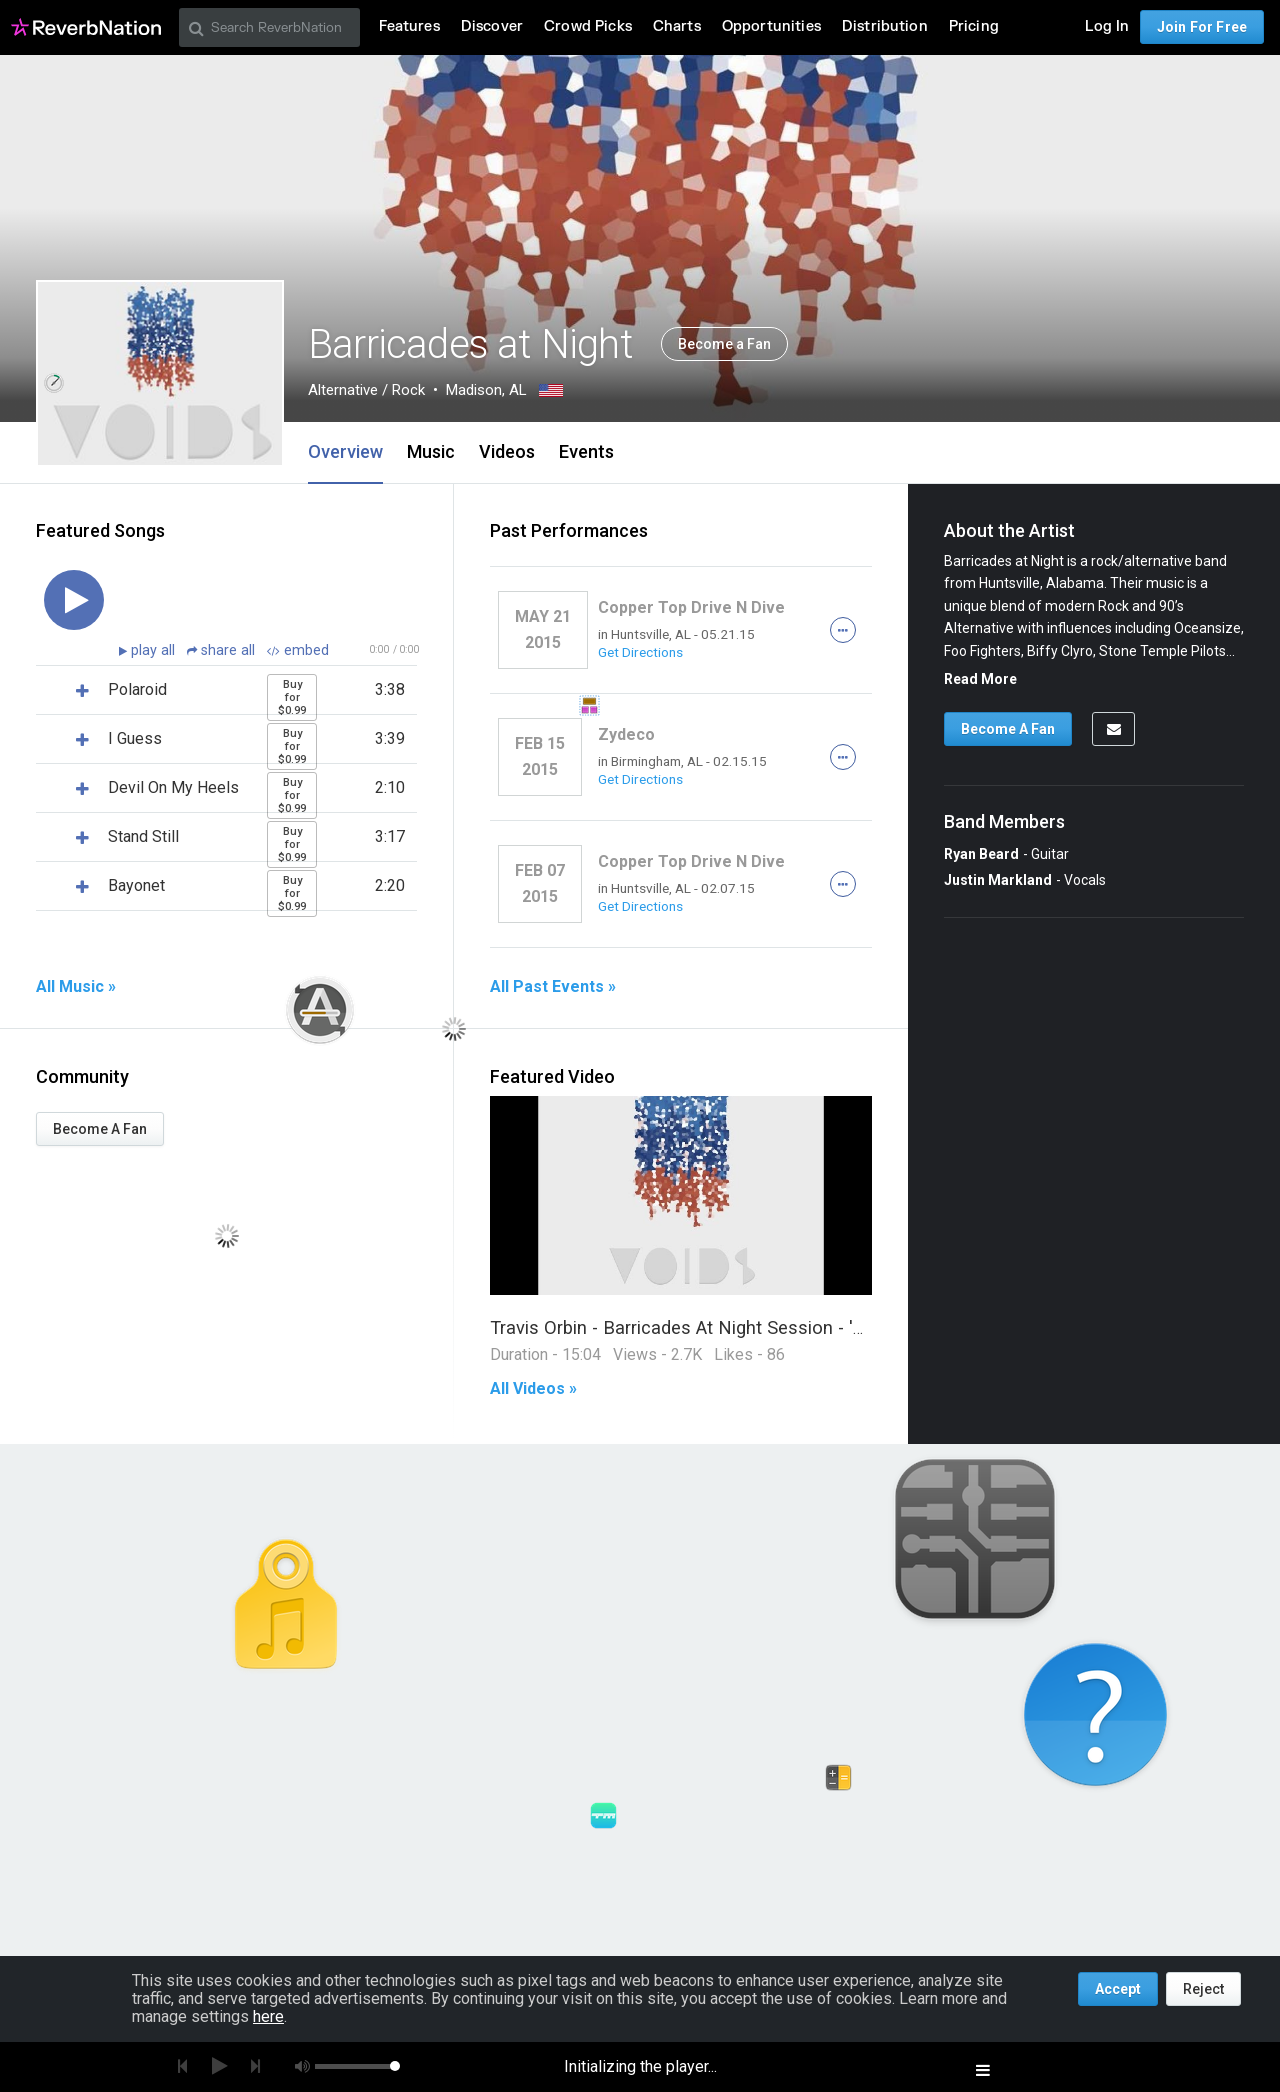 The height and width of the screenshot is (2092, 1280). What do you see at coordinates (54, 383) in the screenshot?
I see `open sysprof system profiler` at bounding box center [54, 383].